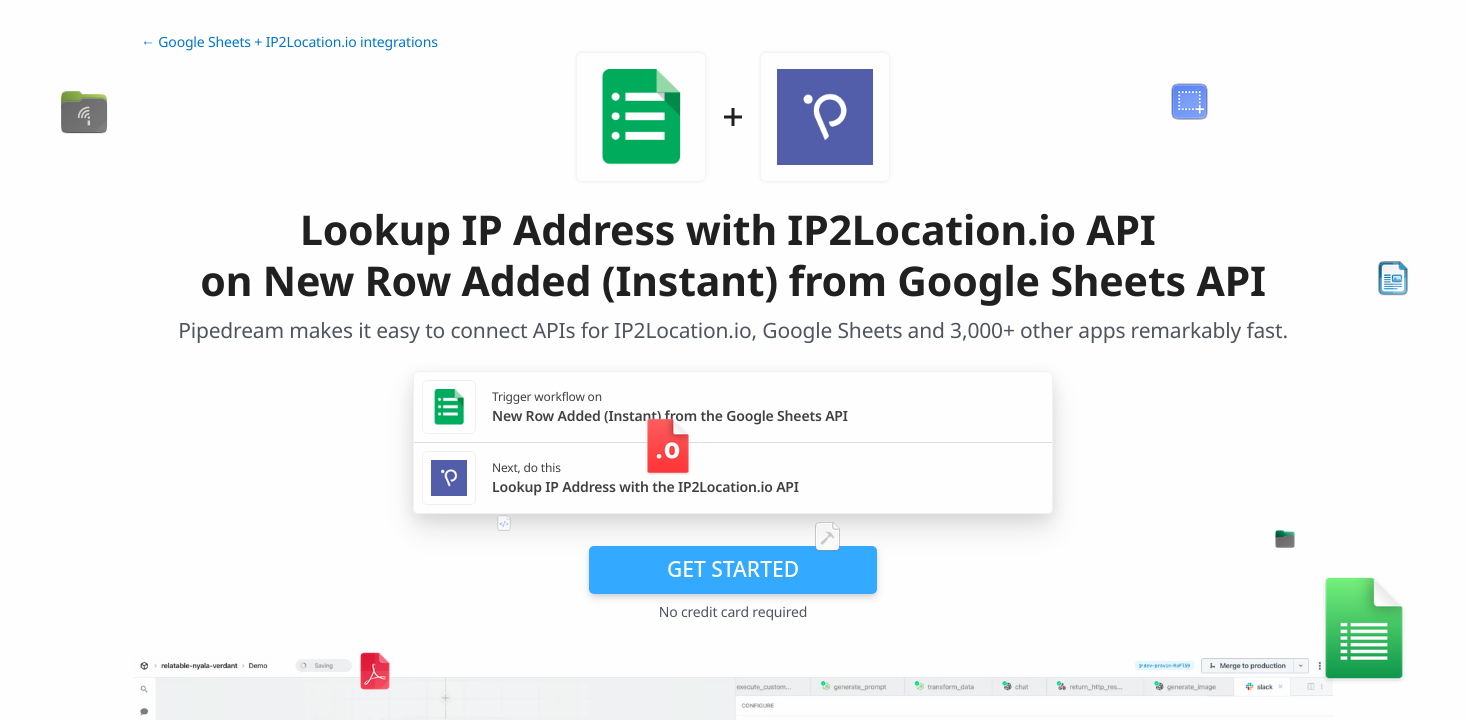  Describe the element at coordinates (1189, 101) in the screenshot. I see `take a screenshot` at that location.